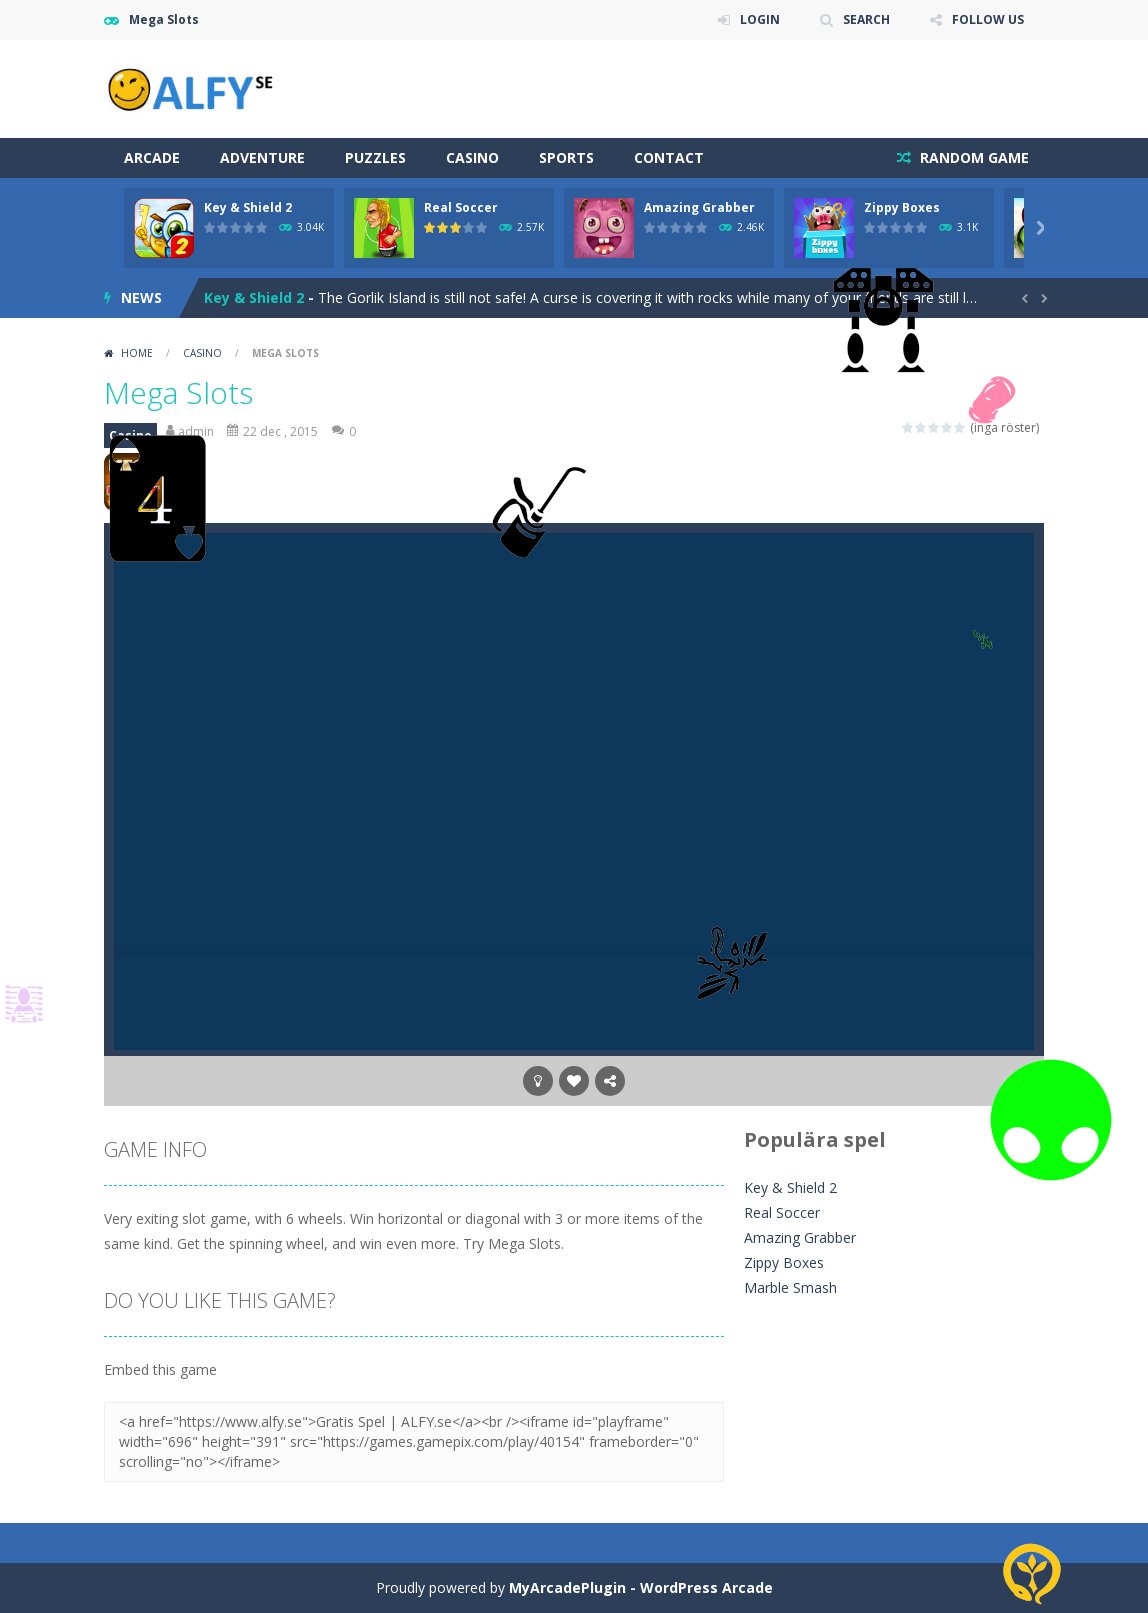 The width and height of the screenshot is (1148, 1613). Describe the element at coordinates (157, 498) in the screenshot. I see `four of spades playing card` at that location.